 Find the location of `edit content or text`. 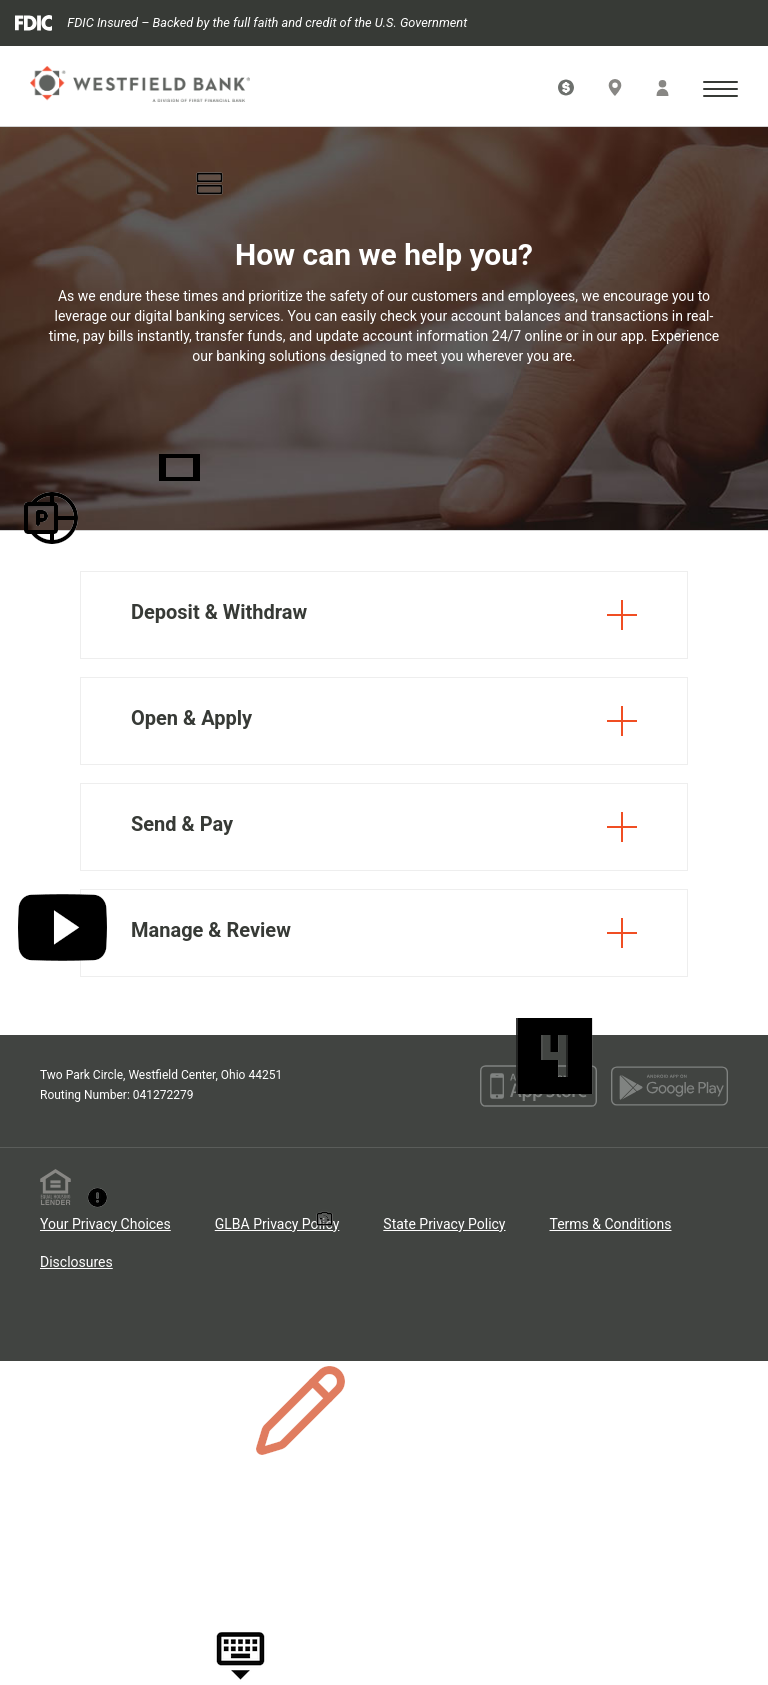

edit content or text is located at coordinates (300, 1410).